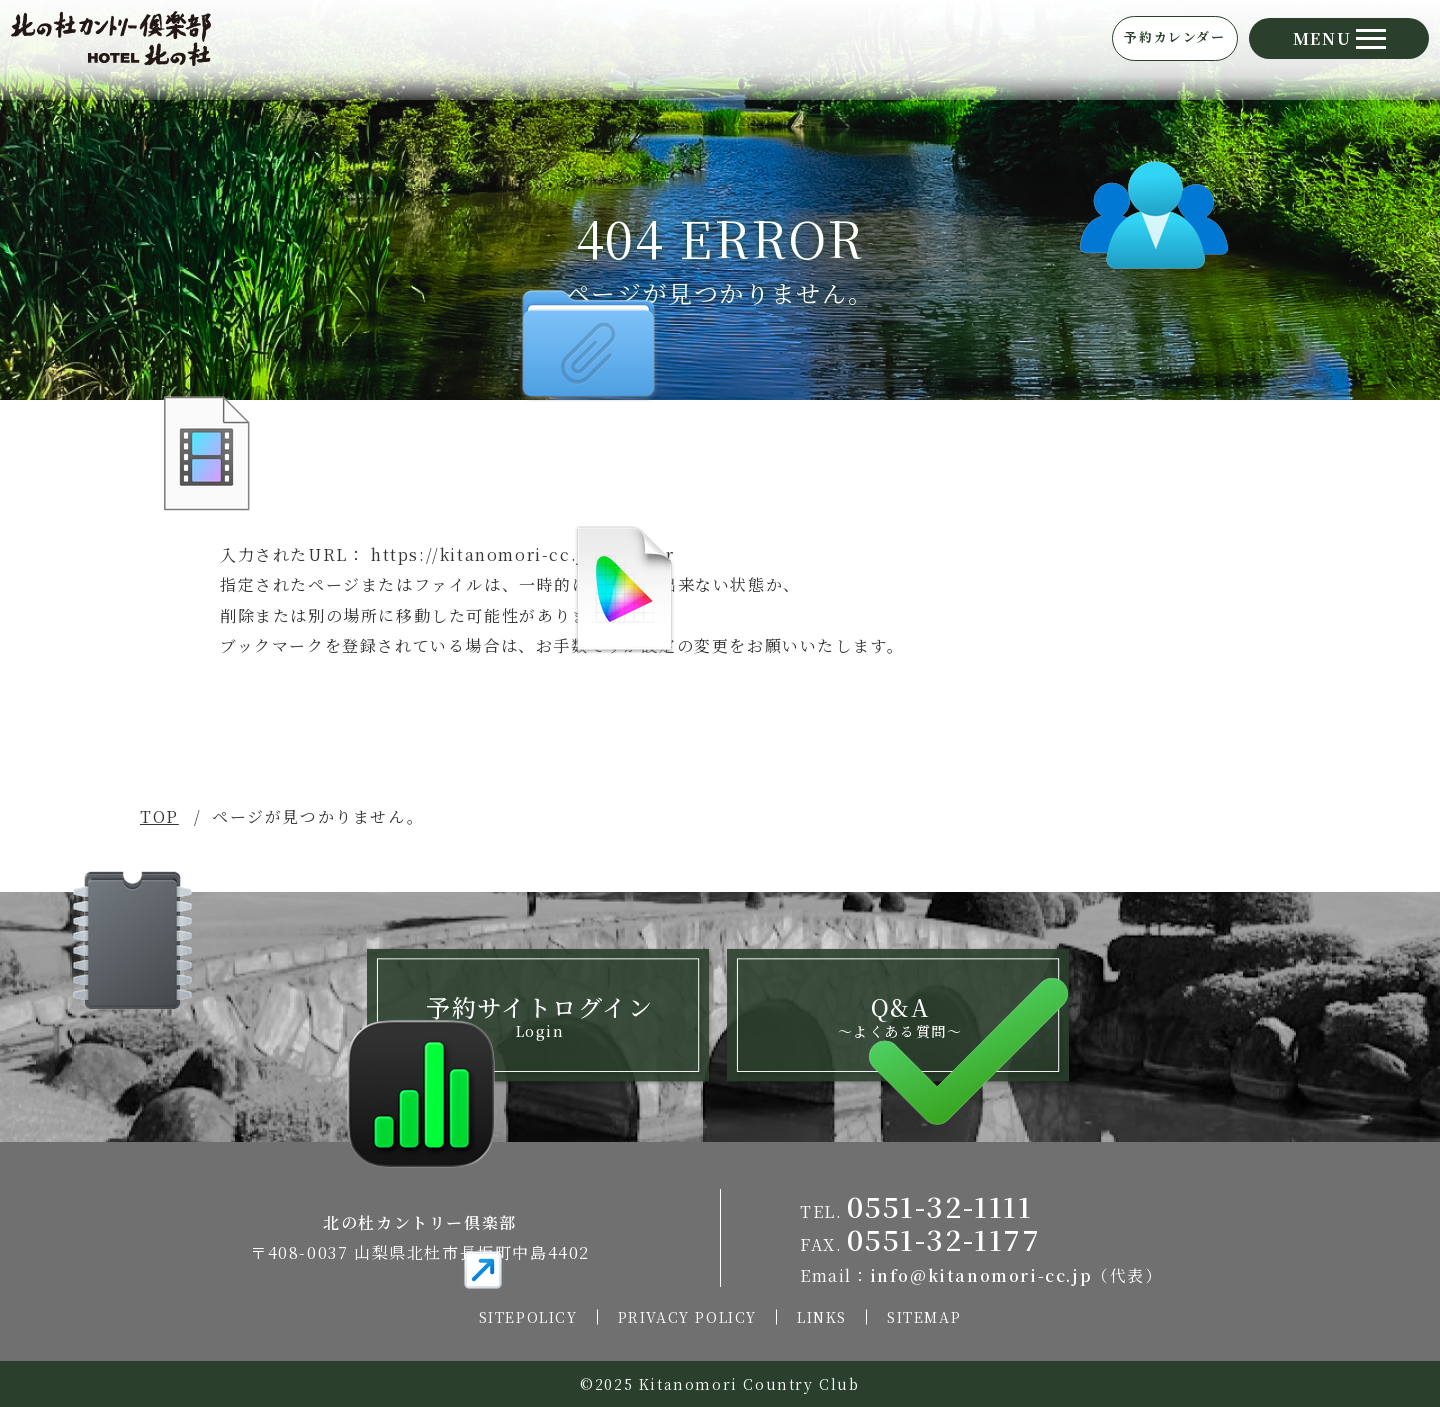  What do you see at coordinates (624, 591) in the screenshot?
I see `color profile document for color management` at bounding box center [624, 591].